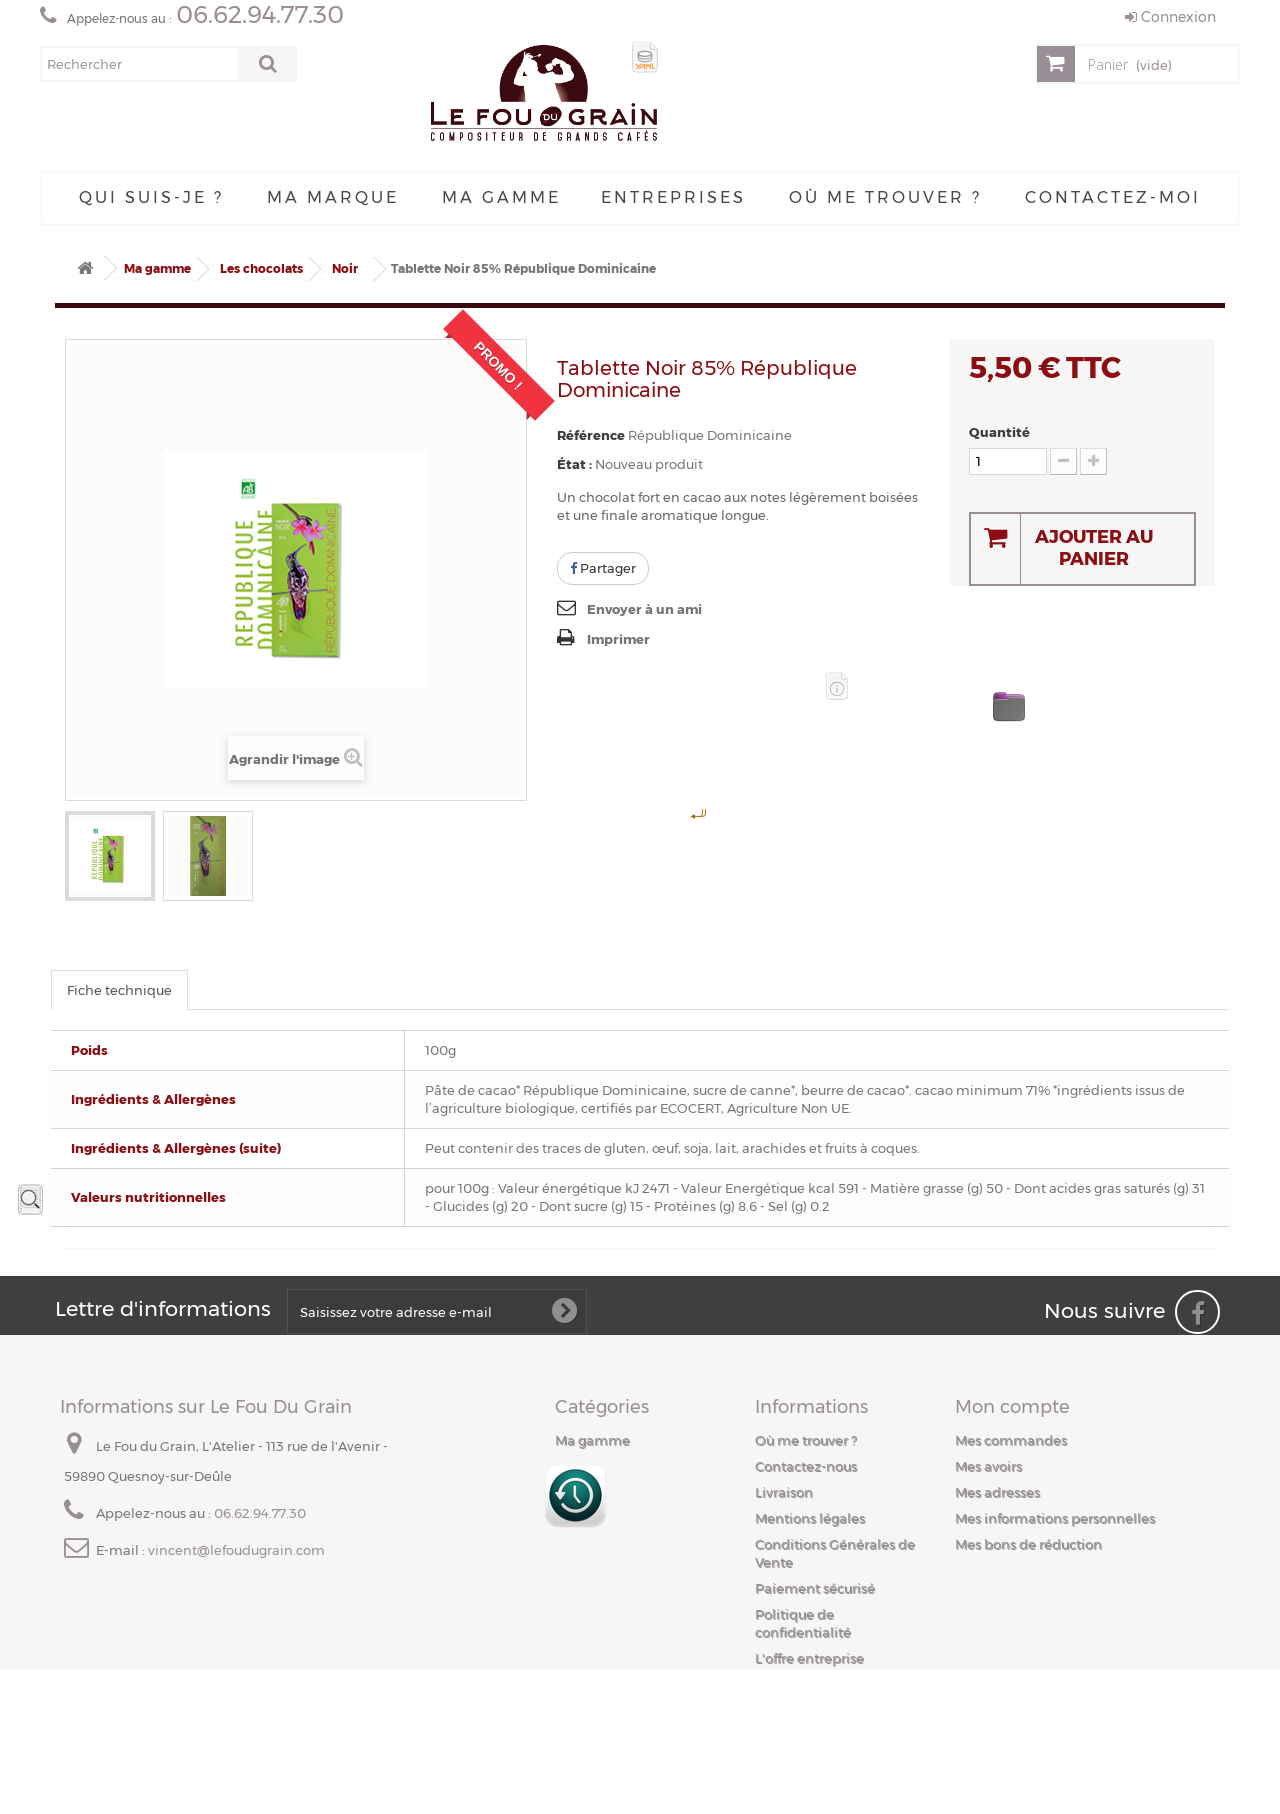 The width and height of the screenshot is (1280, 1814). I want to click on open the readme documentation file, so click(837, 686).